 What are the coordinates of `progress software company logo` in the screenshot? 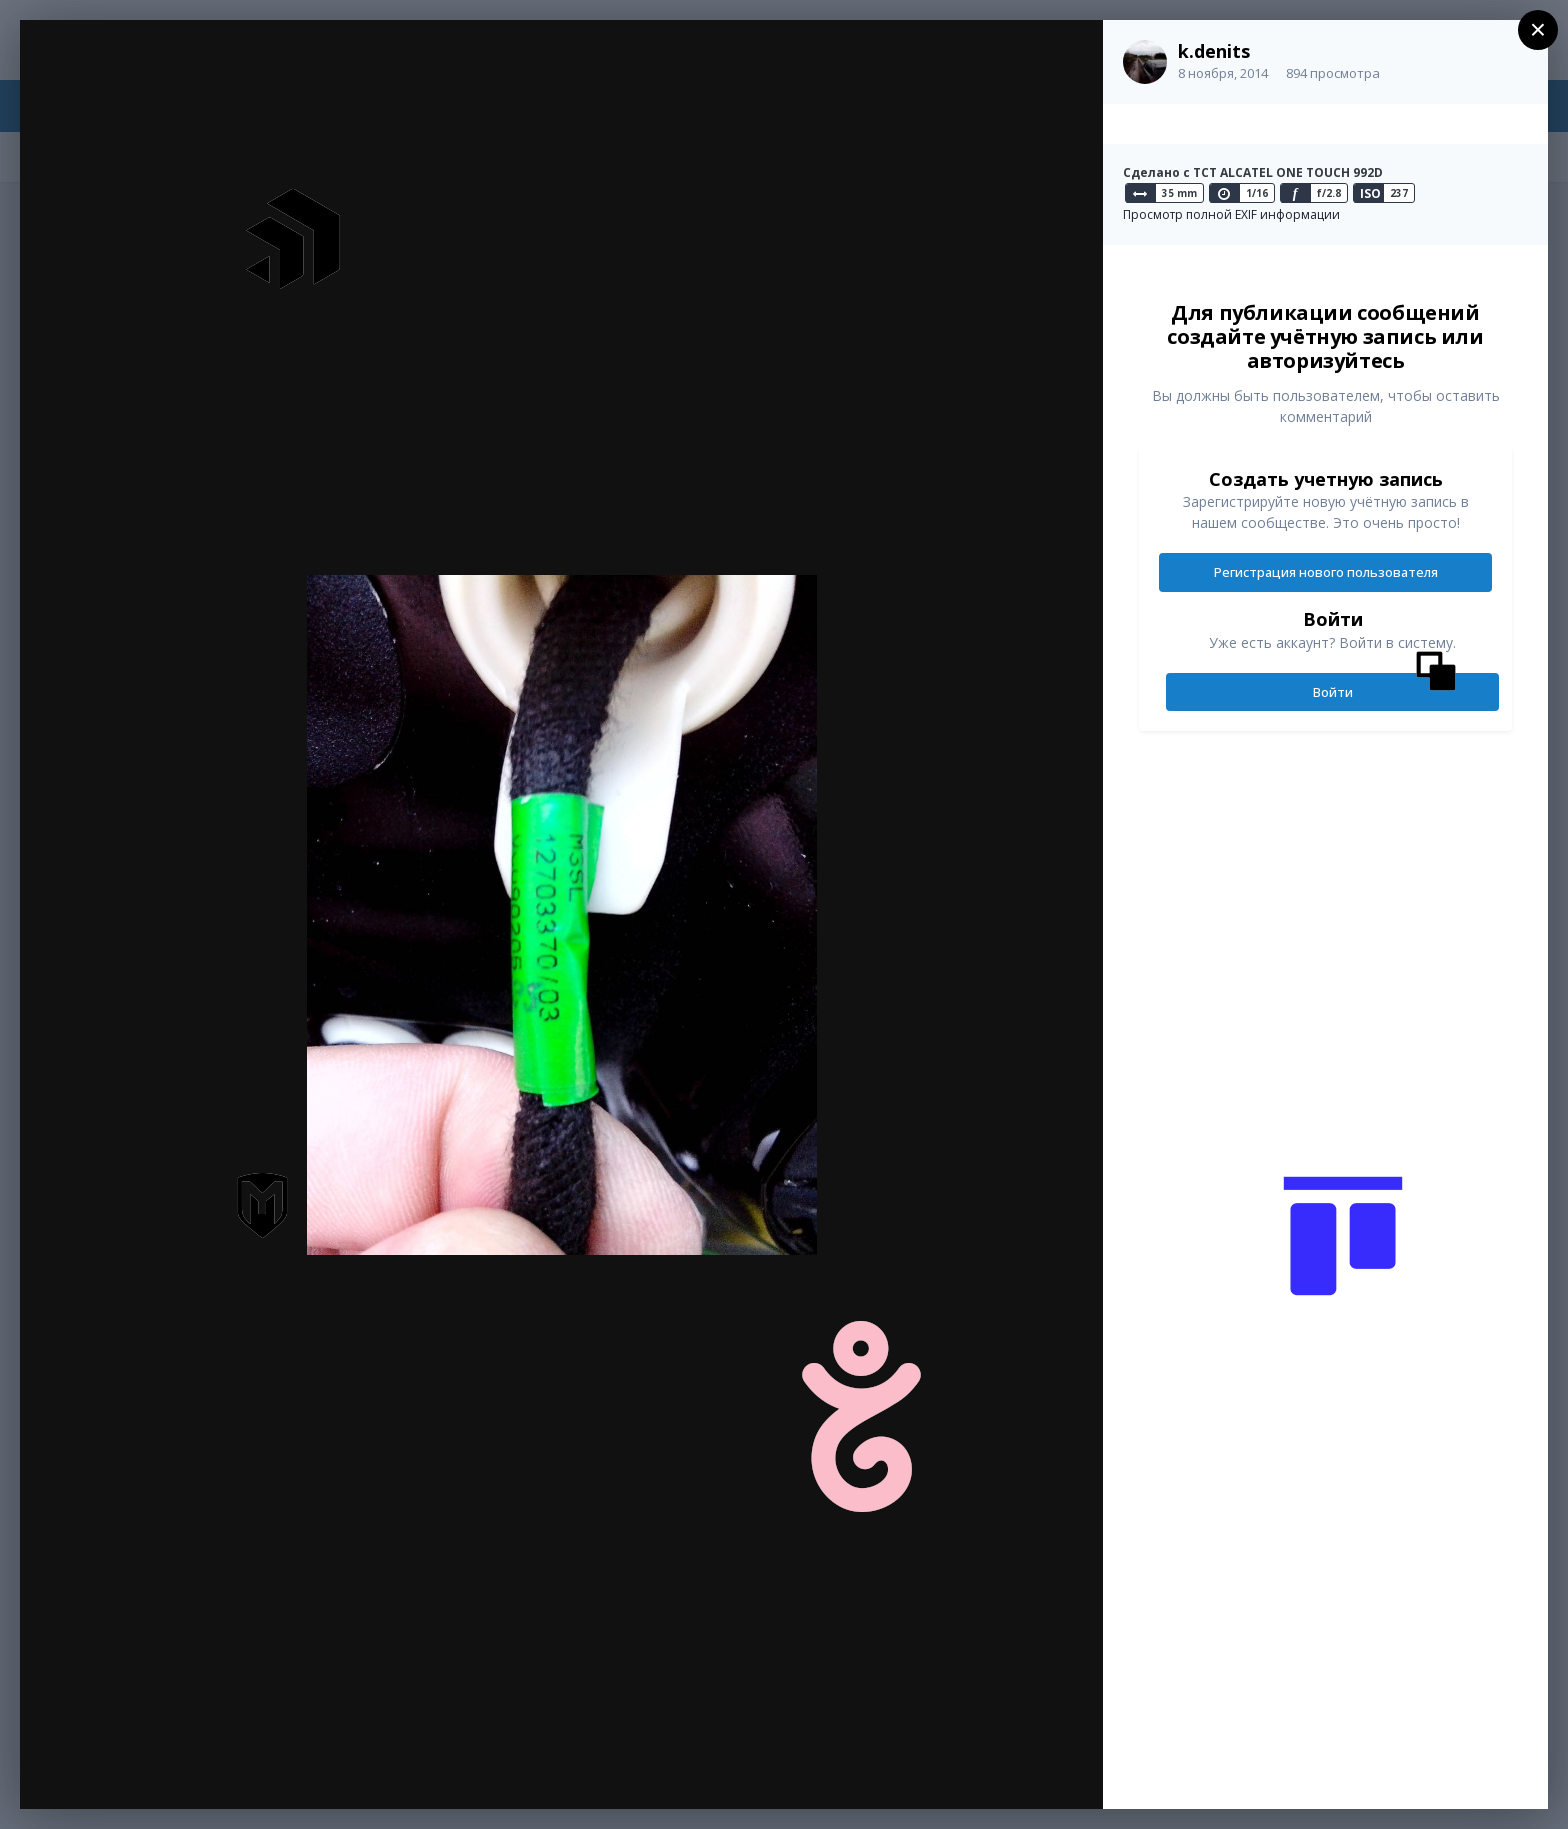 It's located at (293, 239).